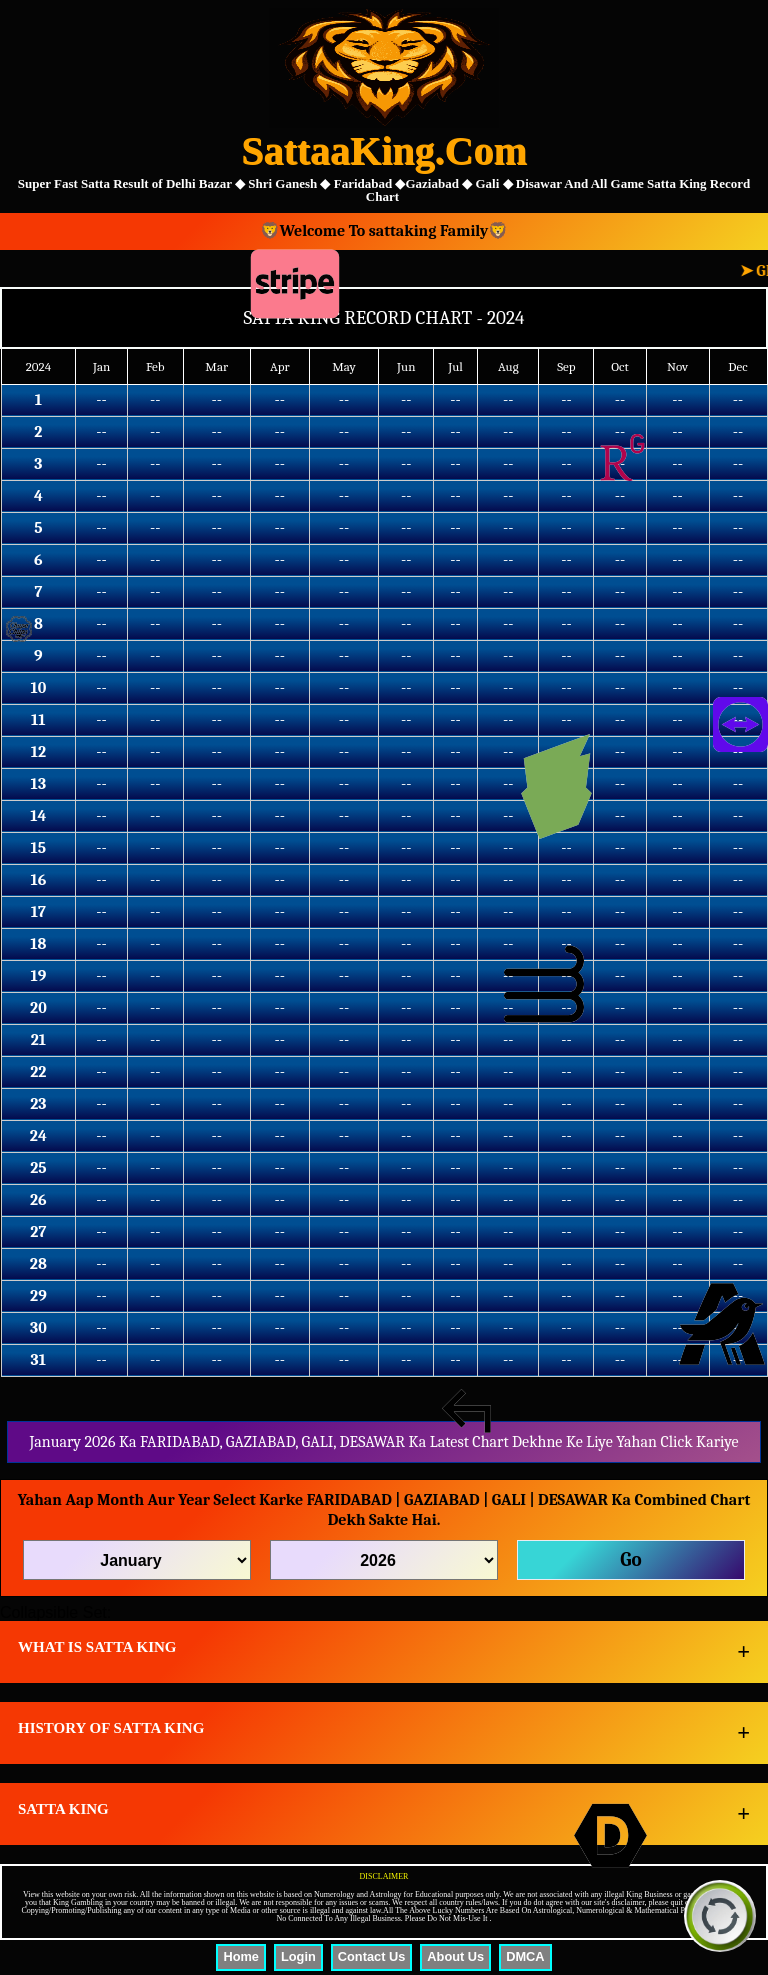 Image resolution: width=768 pixels, height=1975 pixels. Describe the element at coordinates (610, 1835) in the screenshot. I see `link to devpost profile or portfolio` at that location.